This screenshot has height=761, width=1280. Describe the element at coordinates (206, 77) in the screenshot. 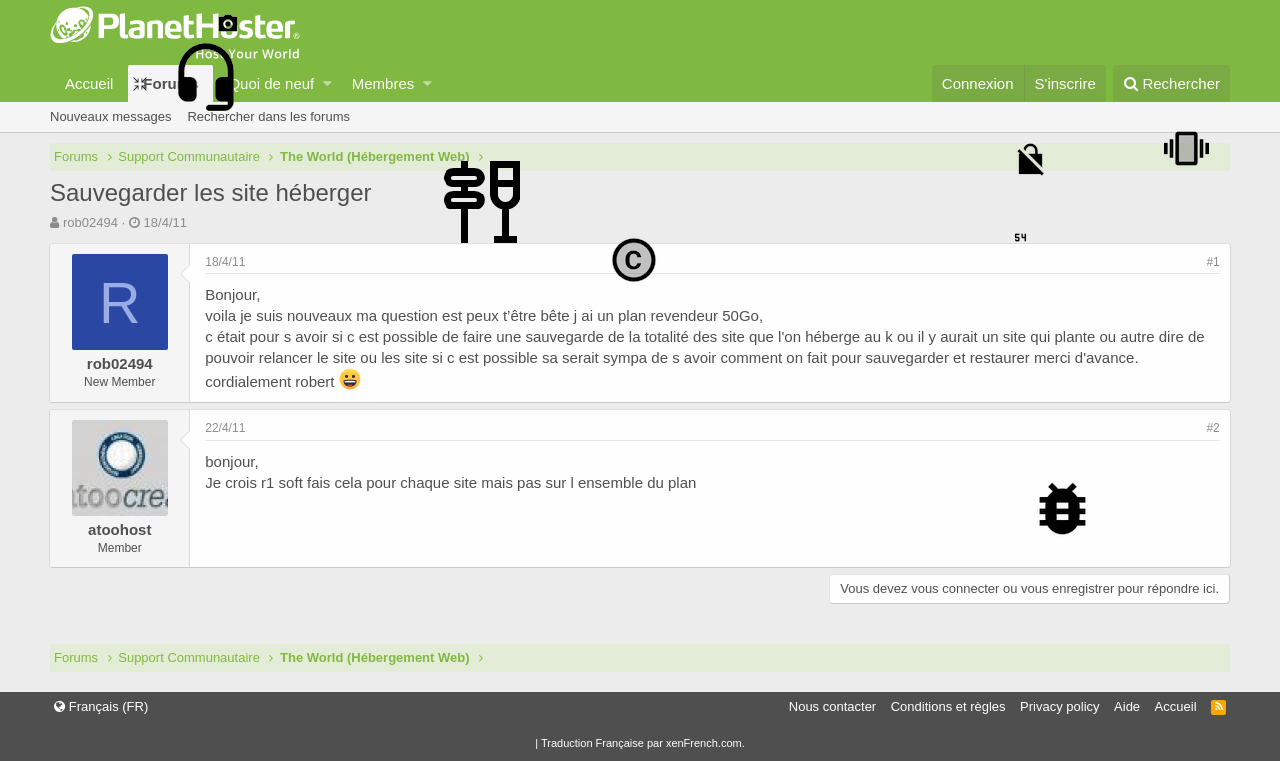

I see `contact customer support` at that location.